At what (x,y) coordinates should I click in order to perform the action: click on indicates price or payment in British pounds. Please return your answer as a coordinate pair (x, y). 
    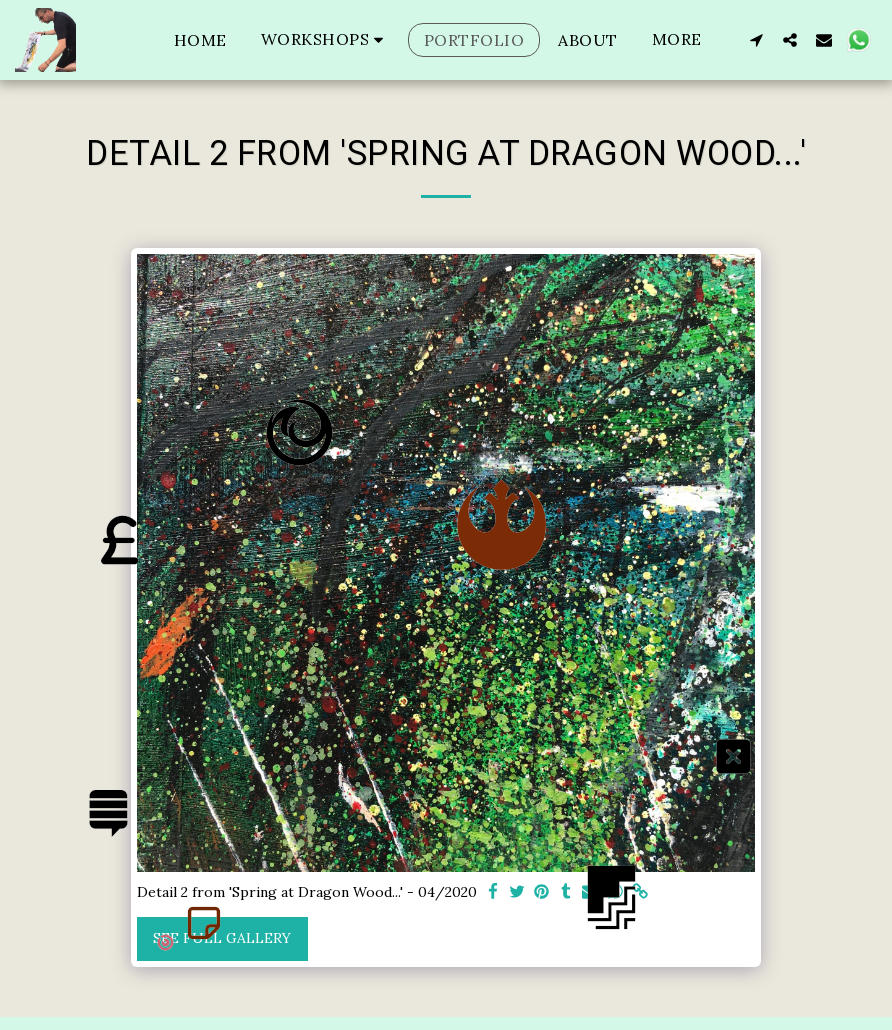
    Looking at the image, I should click on (120, 539).